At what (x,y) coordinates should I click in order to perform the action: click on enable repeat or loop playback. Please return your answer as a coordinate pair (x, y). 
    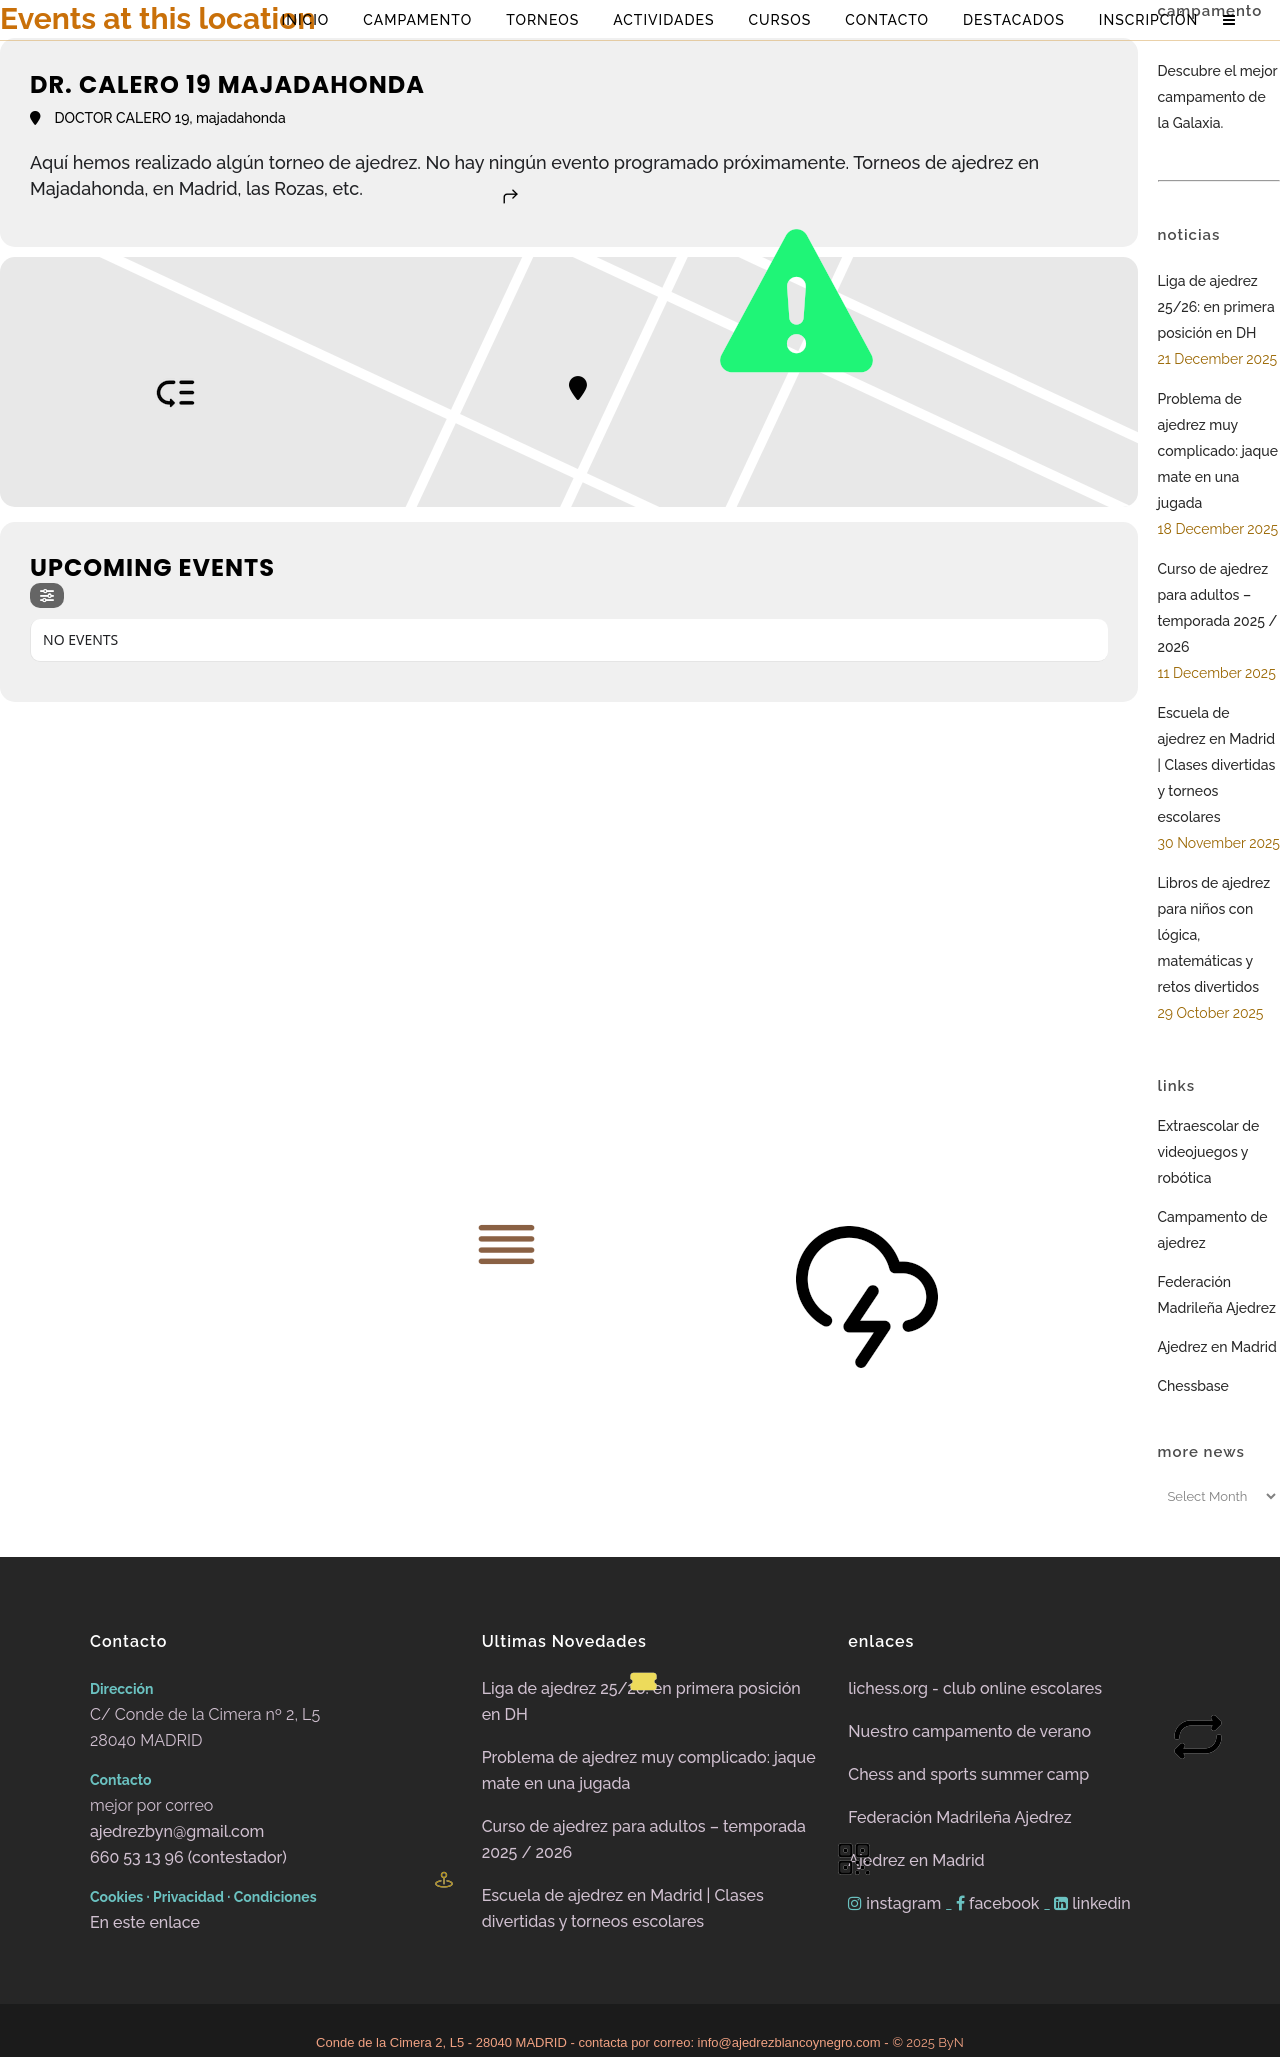
    Looking at the image, I should click on (1198, 1737).